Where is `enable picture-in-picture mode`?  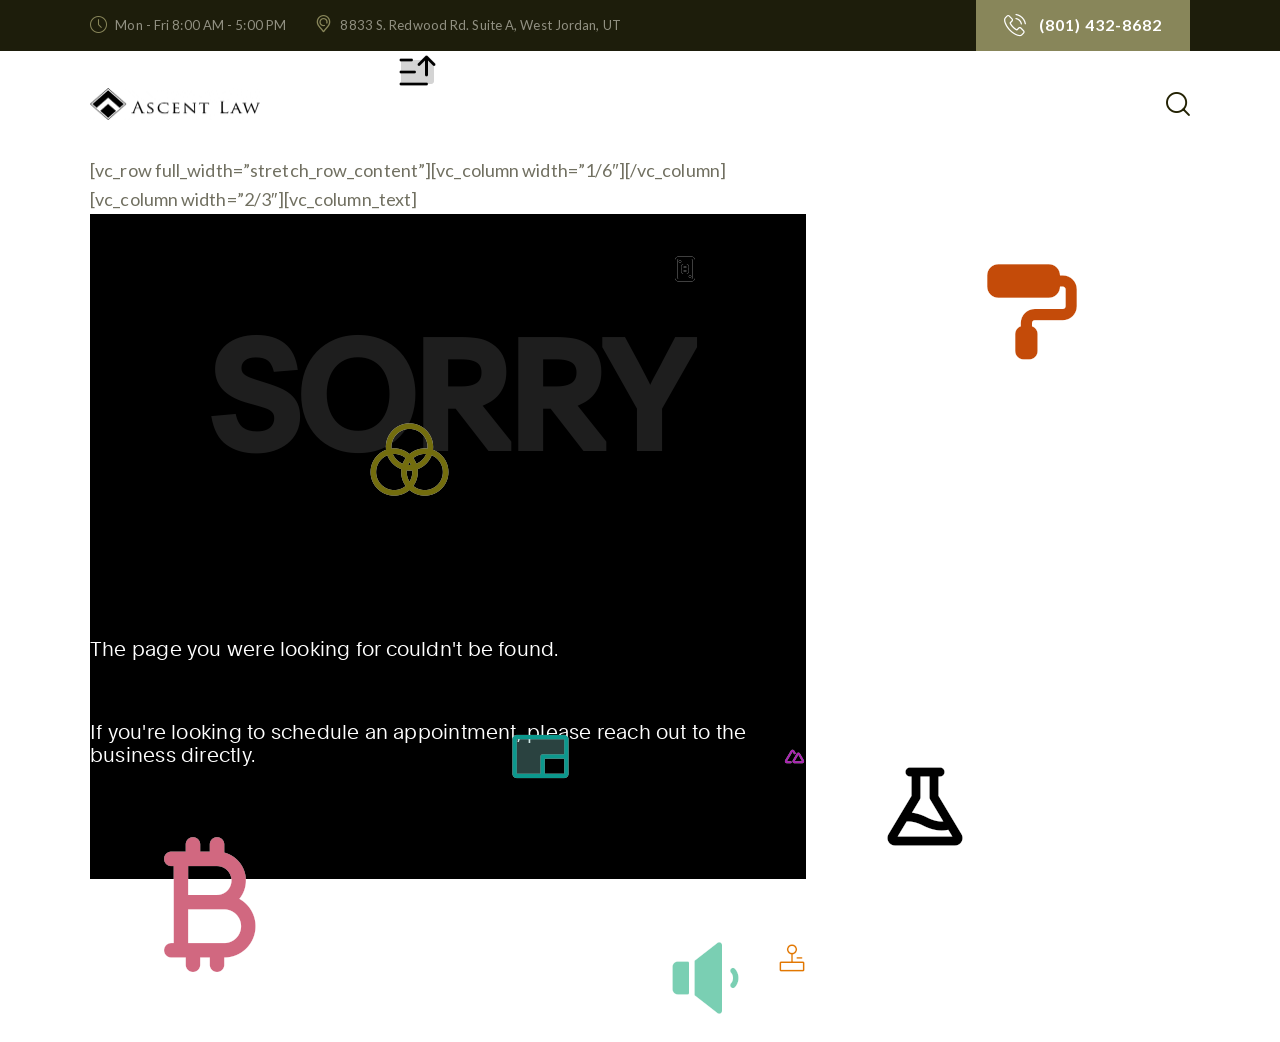
enable picture-in-picture mode is located at coordinates (540, 756).